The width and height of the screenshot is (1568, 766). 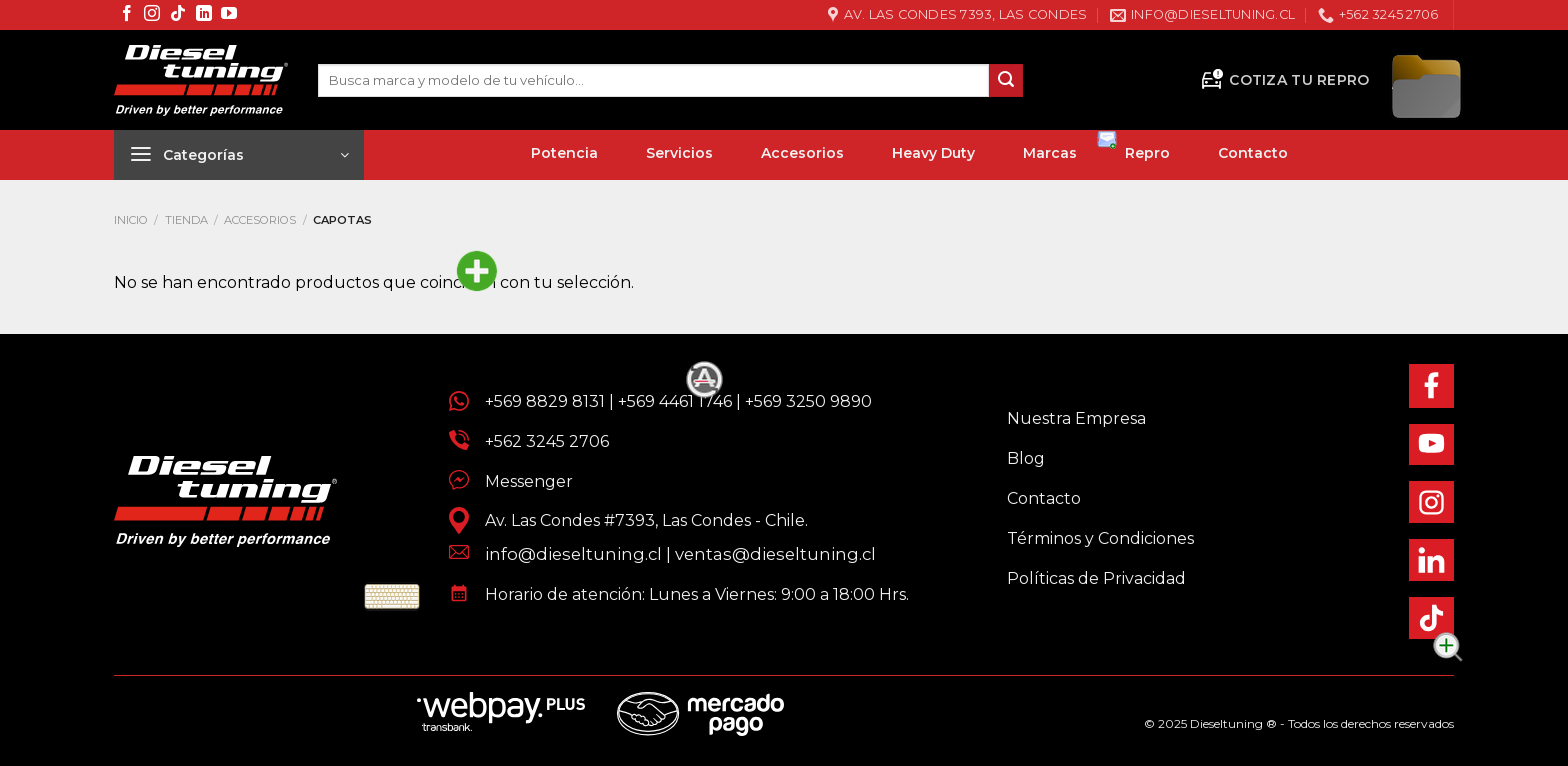 I want to click on compose a new email message, so click(x=1107, y=139).